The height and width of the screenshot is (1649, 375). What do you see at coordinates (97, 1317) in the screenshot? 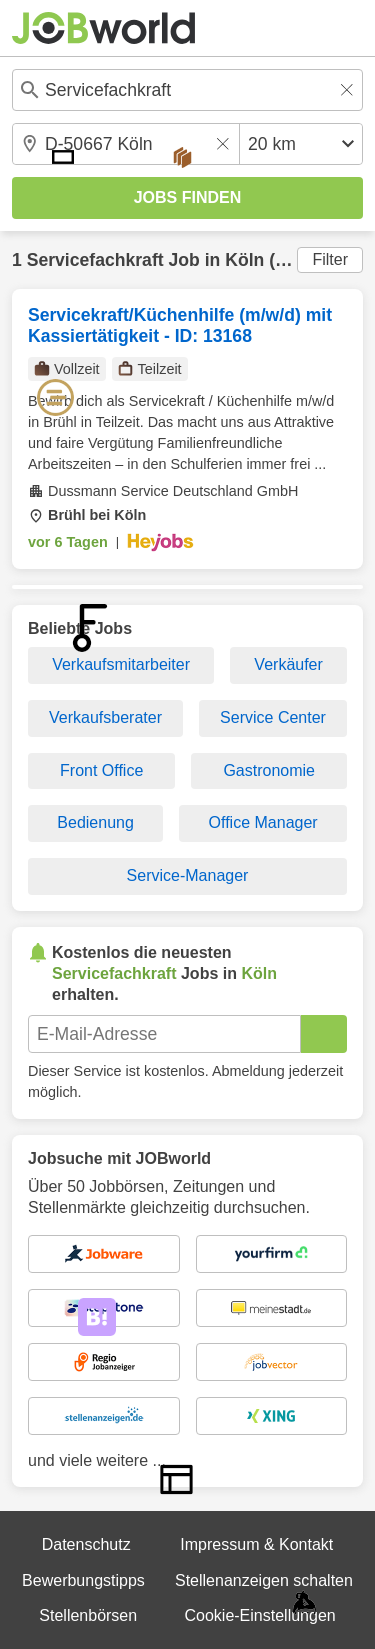
I see `open hatena bookmark app` at bounding box center [97, 1317].